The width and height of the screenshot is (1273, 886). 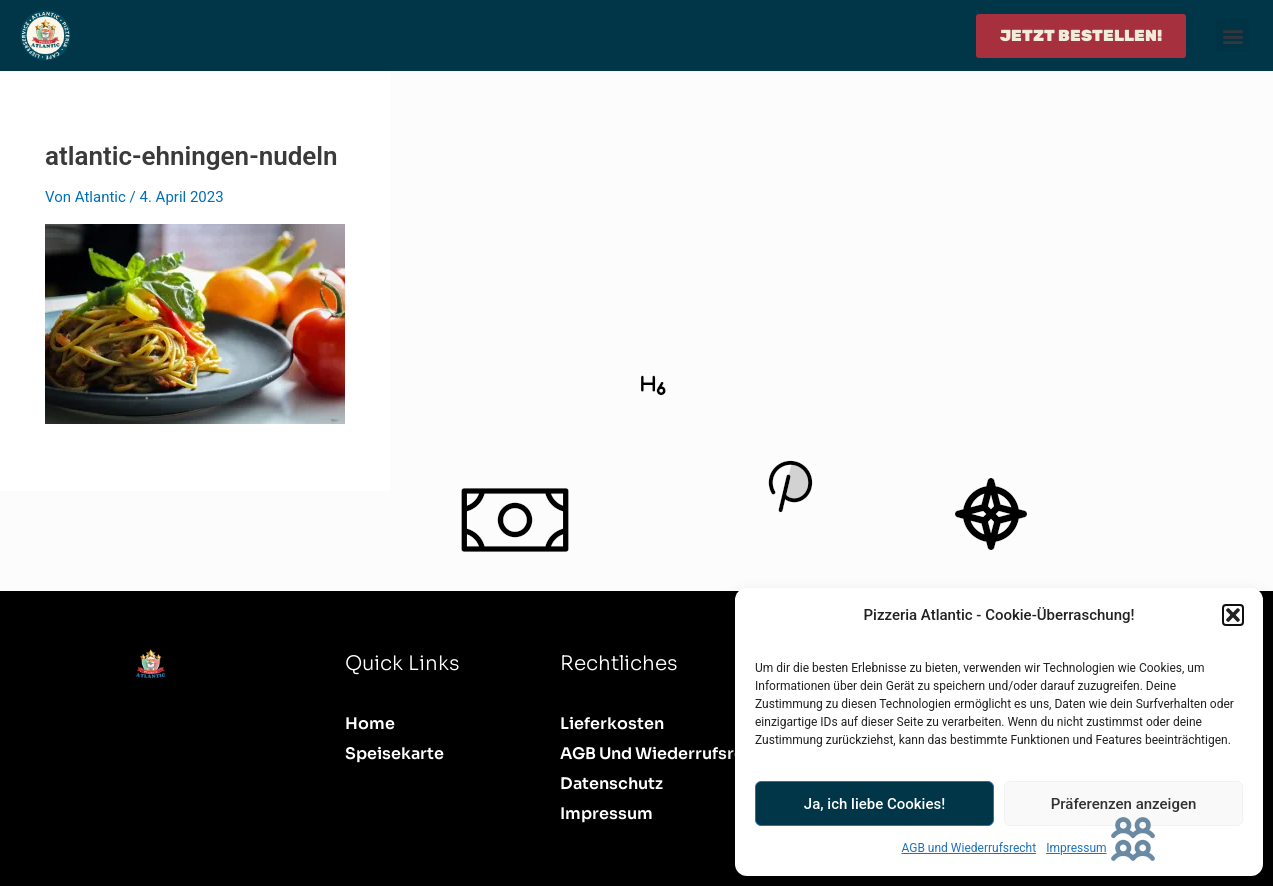 What do you see at coordinates (1133, 839) in the screenshot?
I see `view all team members` at bounding box center [1133, 839].